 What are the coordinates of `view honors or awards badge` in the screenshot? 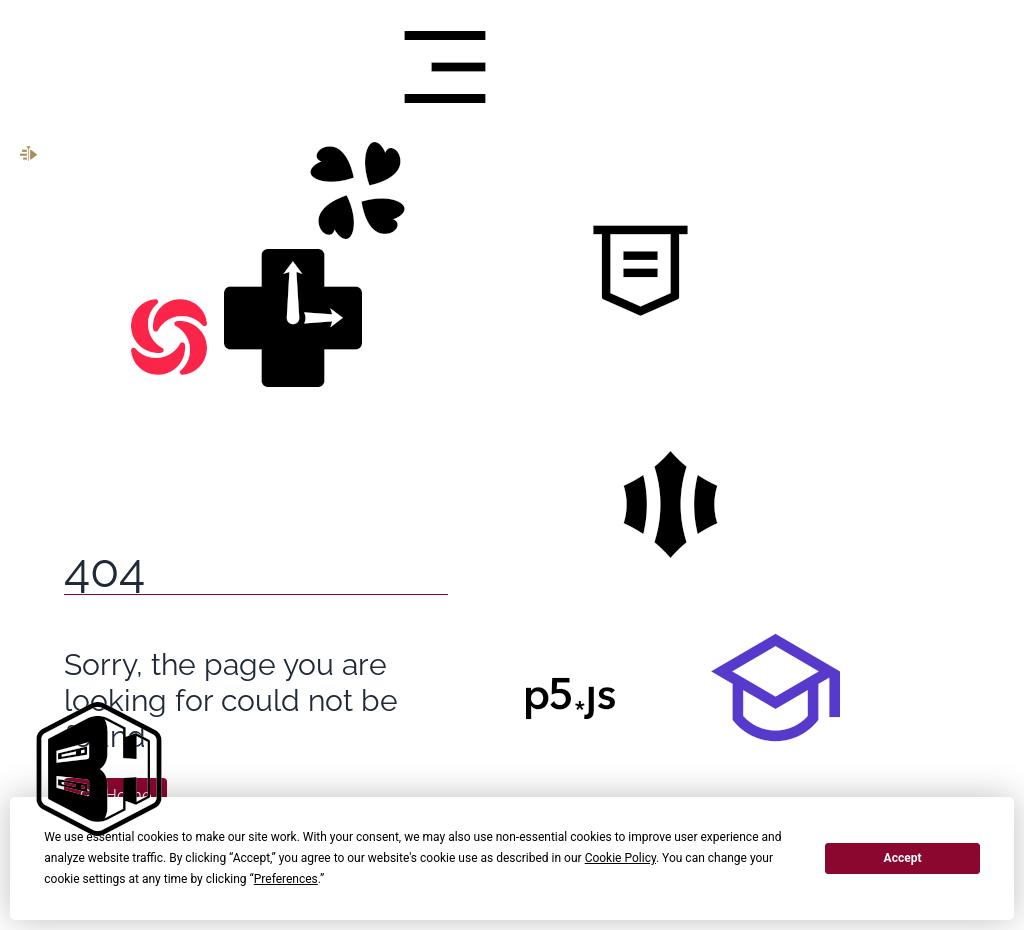 It's located at (640, 268).